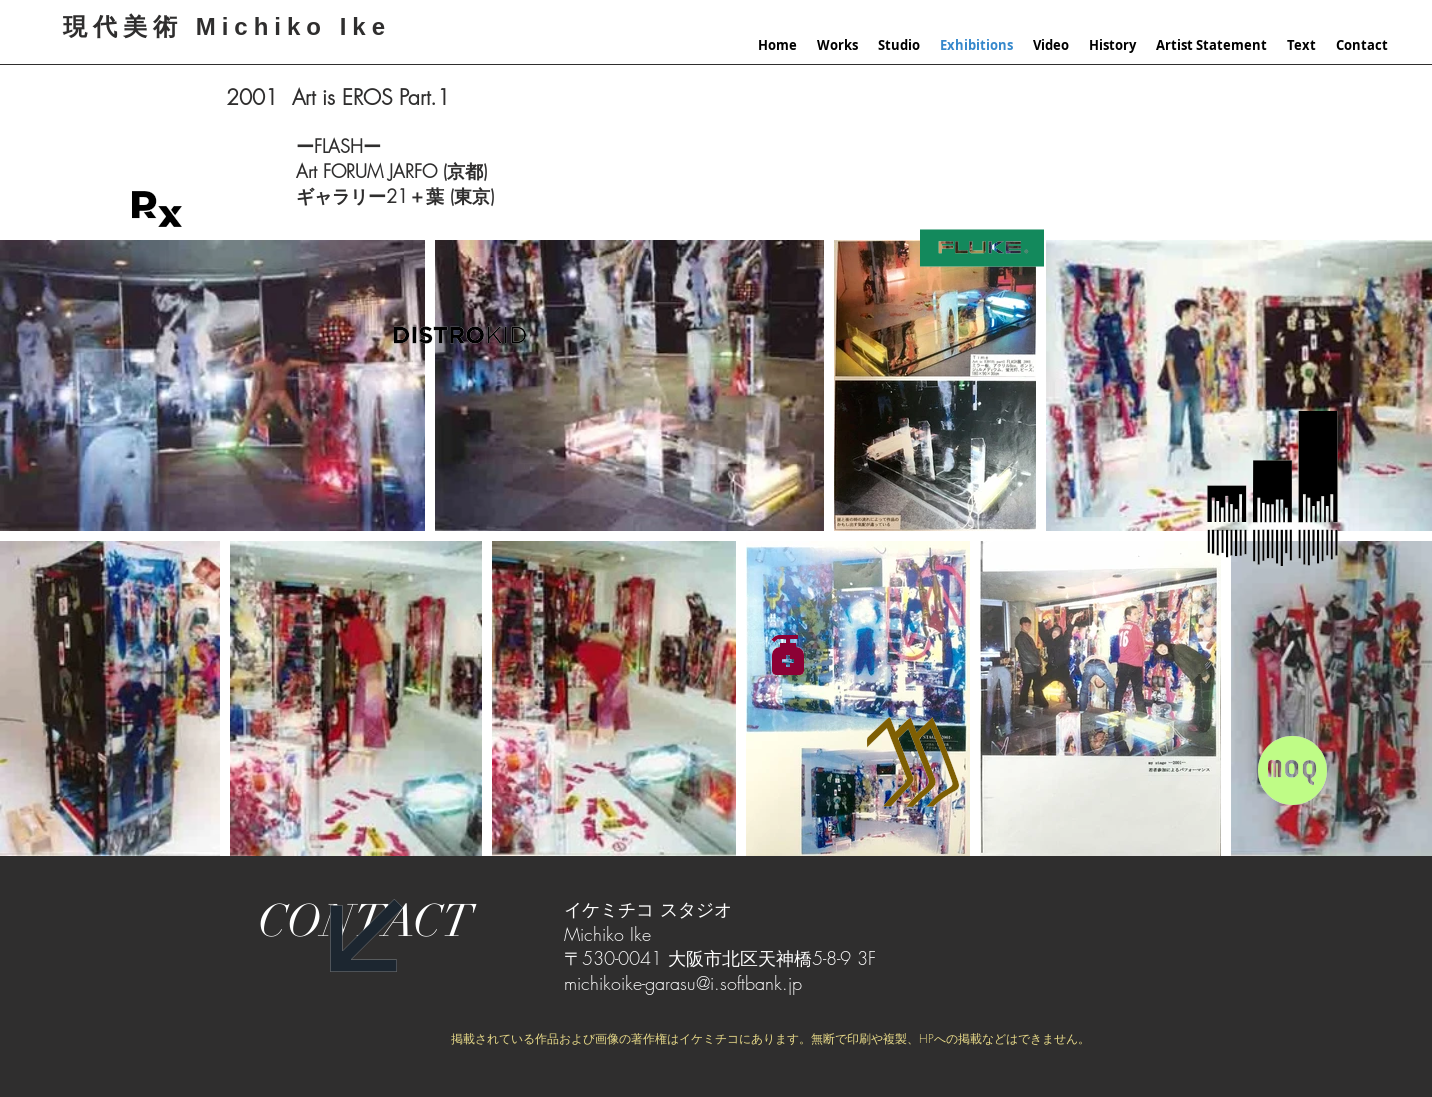 The width and height of the screenshot is (1432, 1097). What do you see at coordinates (788, 655) in the screenshot?
I see `access hand sanitizer station location` at bounding box center [788, 655].